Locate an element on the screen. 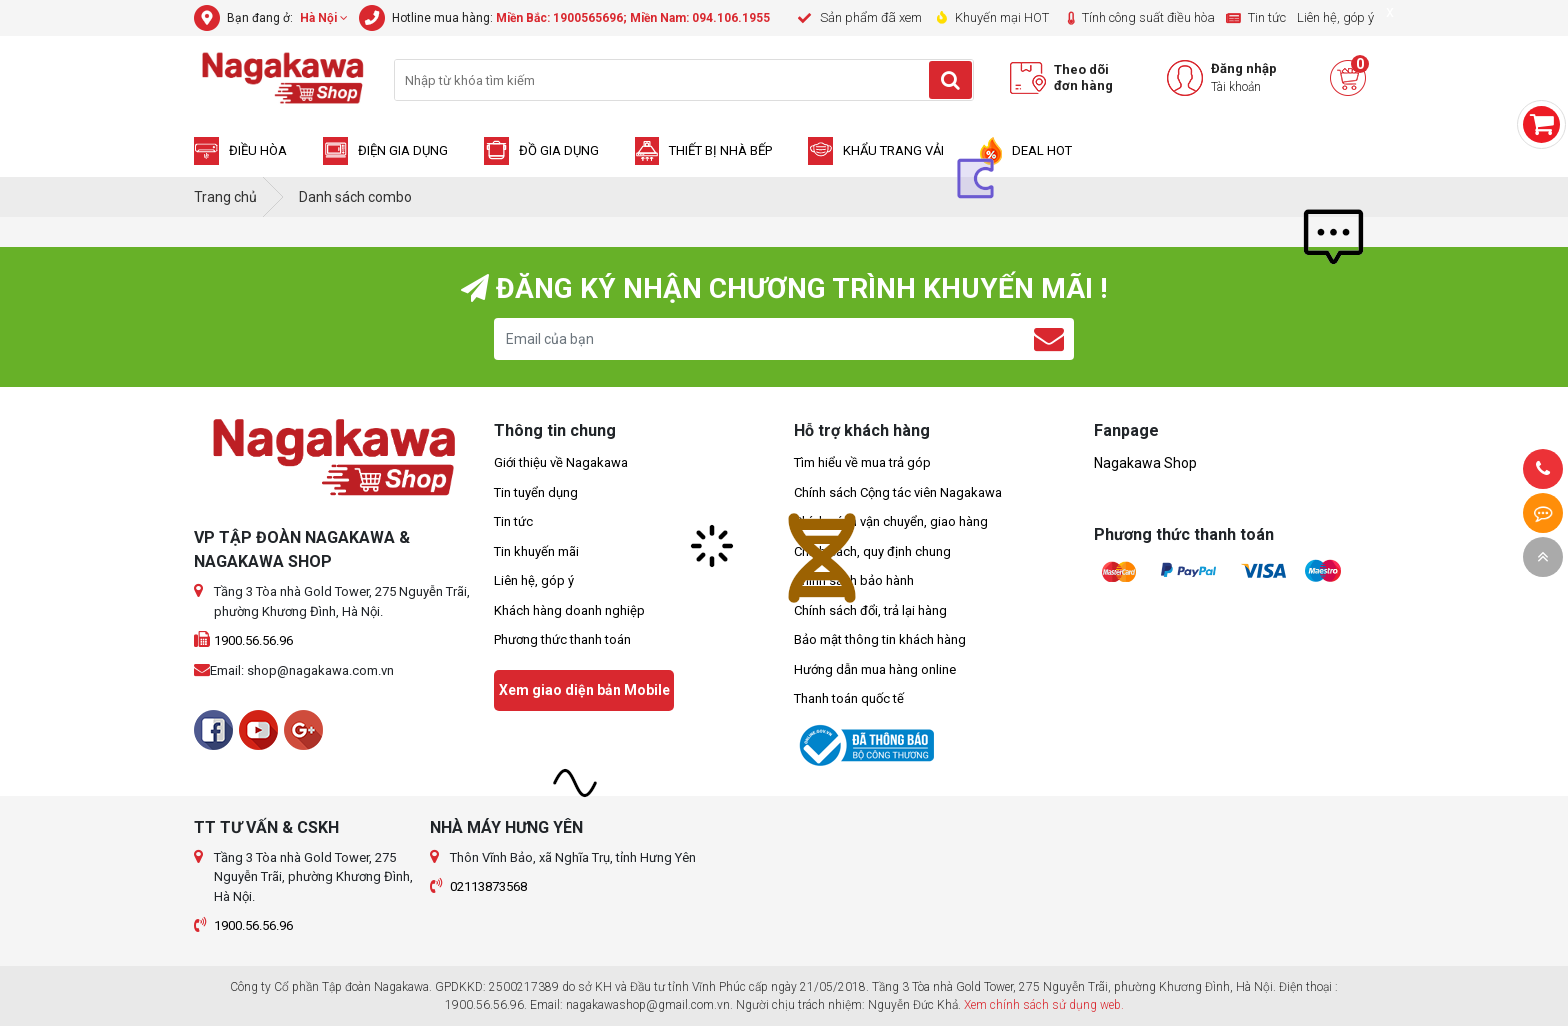  open chat or messaging is located at coordinates (1333, 234).